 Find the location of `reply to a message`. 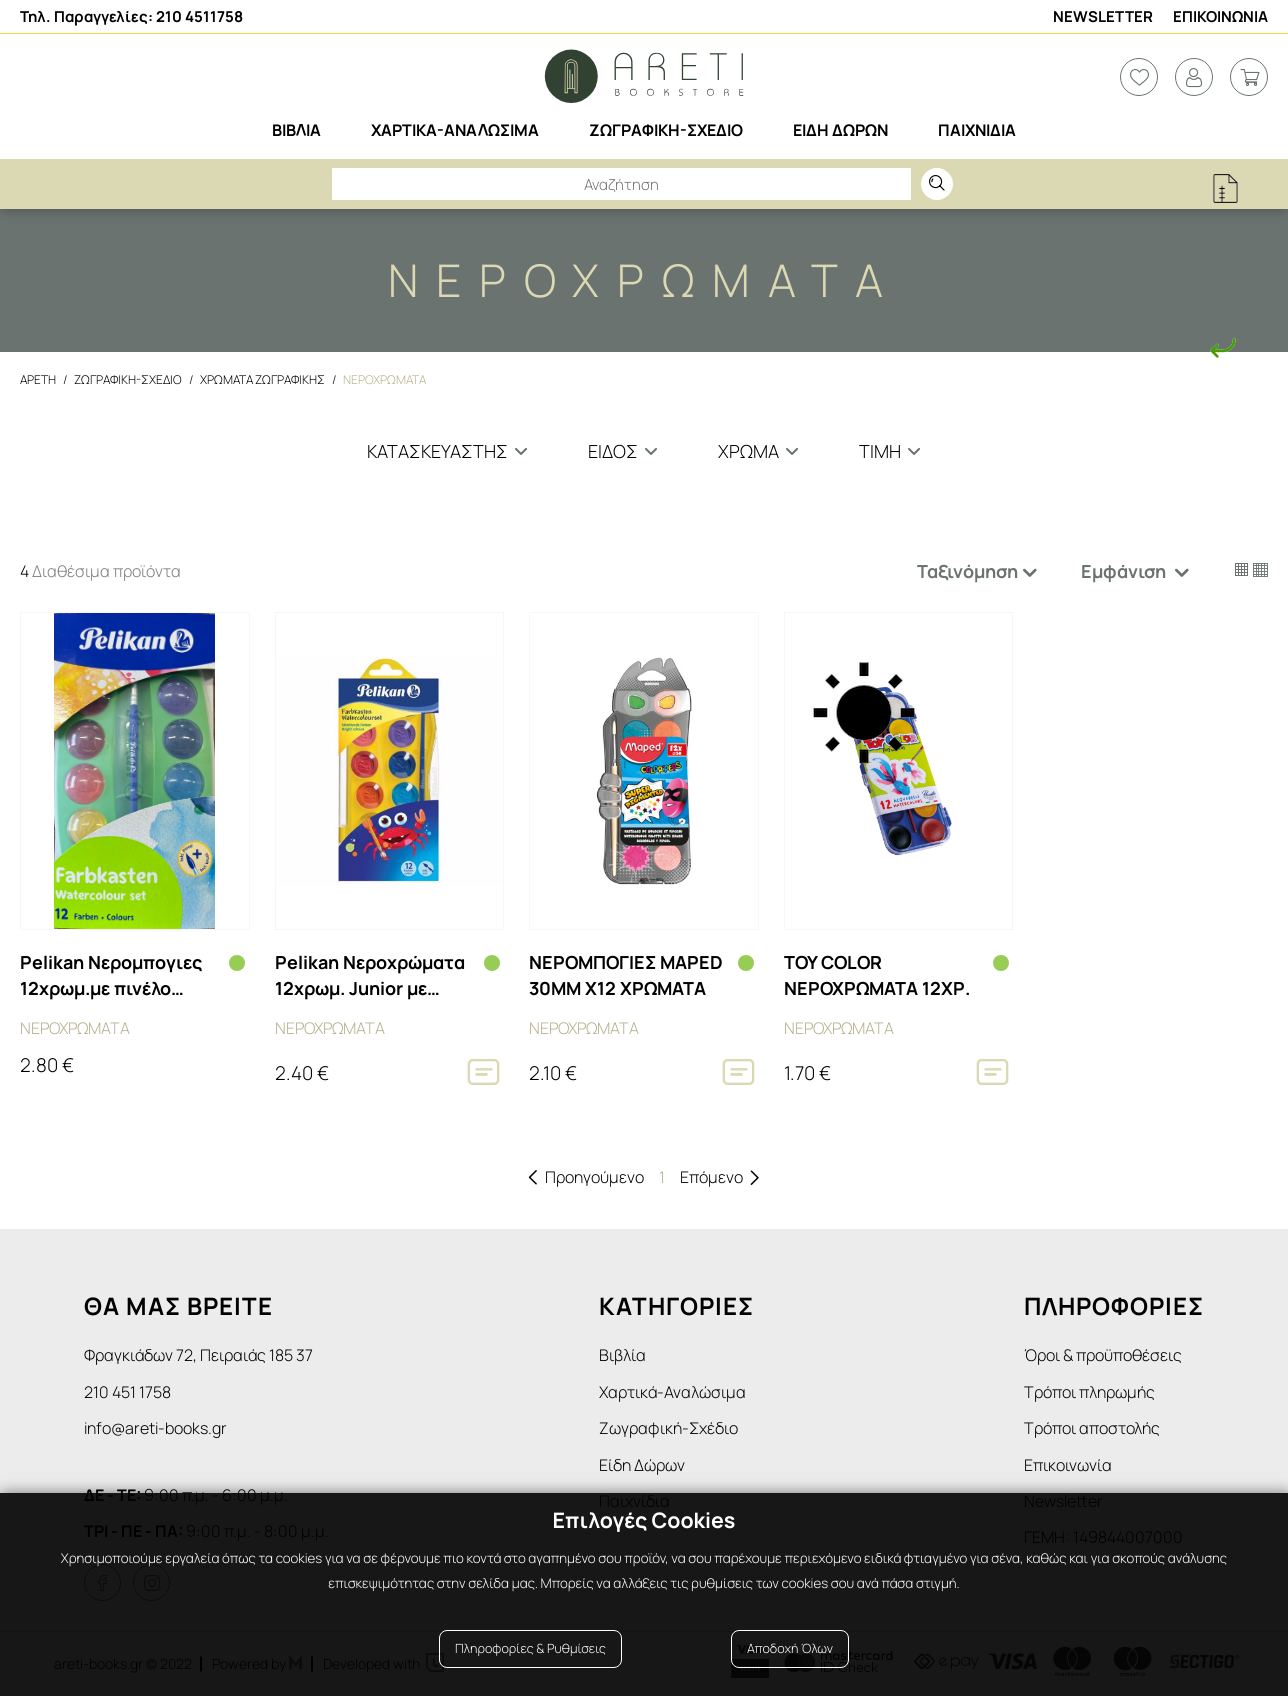

reply to a message is located at coordinates (1223, 348).